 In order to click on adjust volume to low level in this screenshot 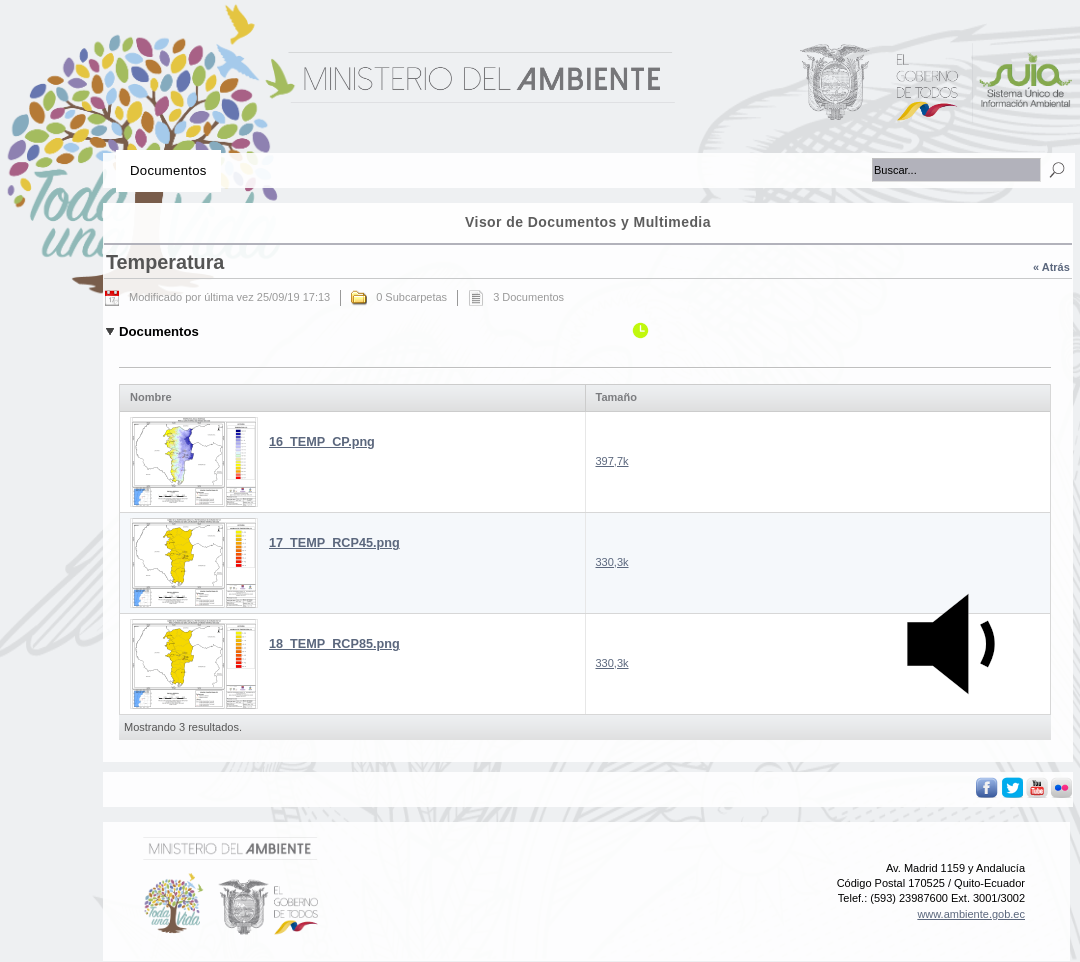, I will do `click(951, 644)`.